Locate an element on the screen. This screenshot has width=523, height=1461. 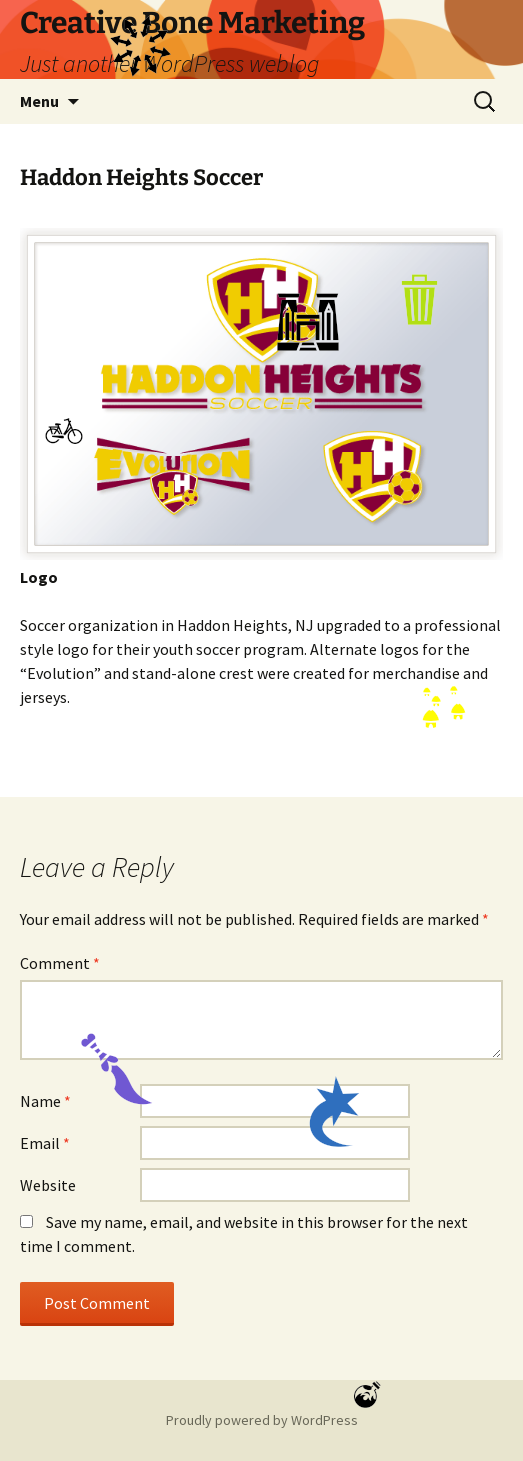
perform a riposte or counter-attack move is located at coordinates (334, 1111).